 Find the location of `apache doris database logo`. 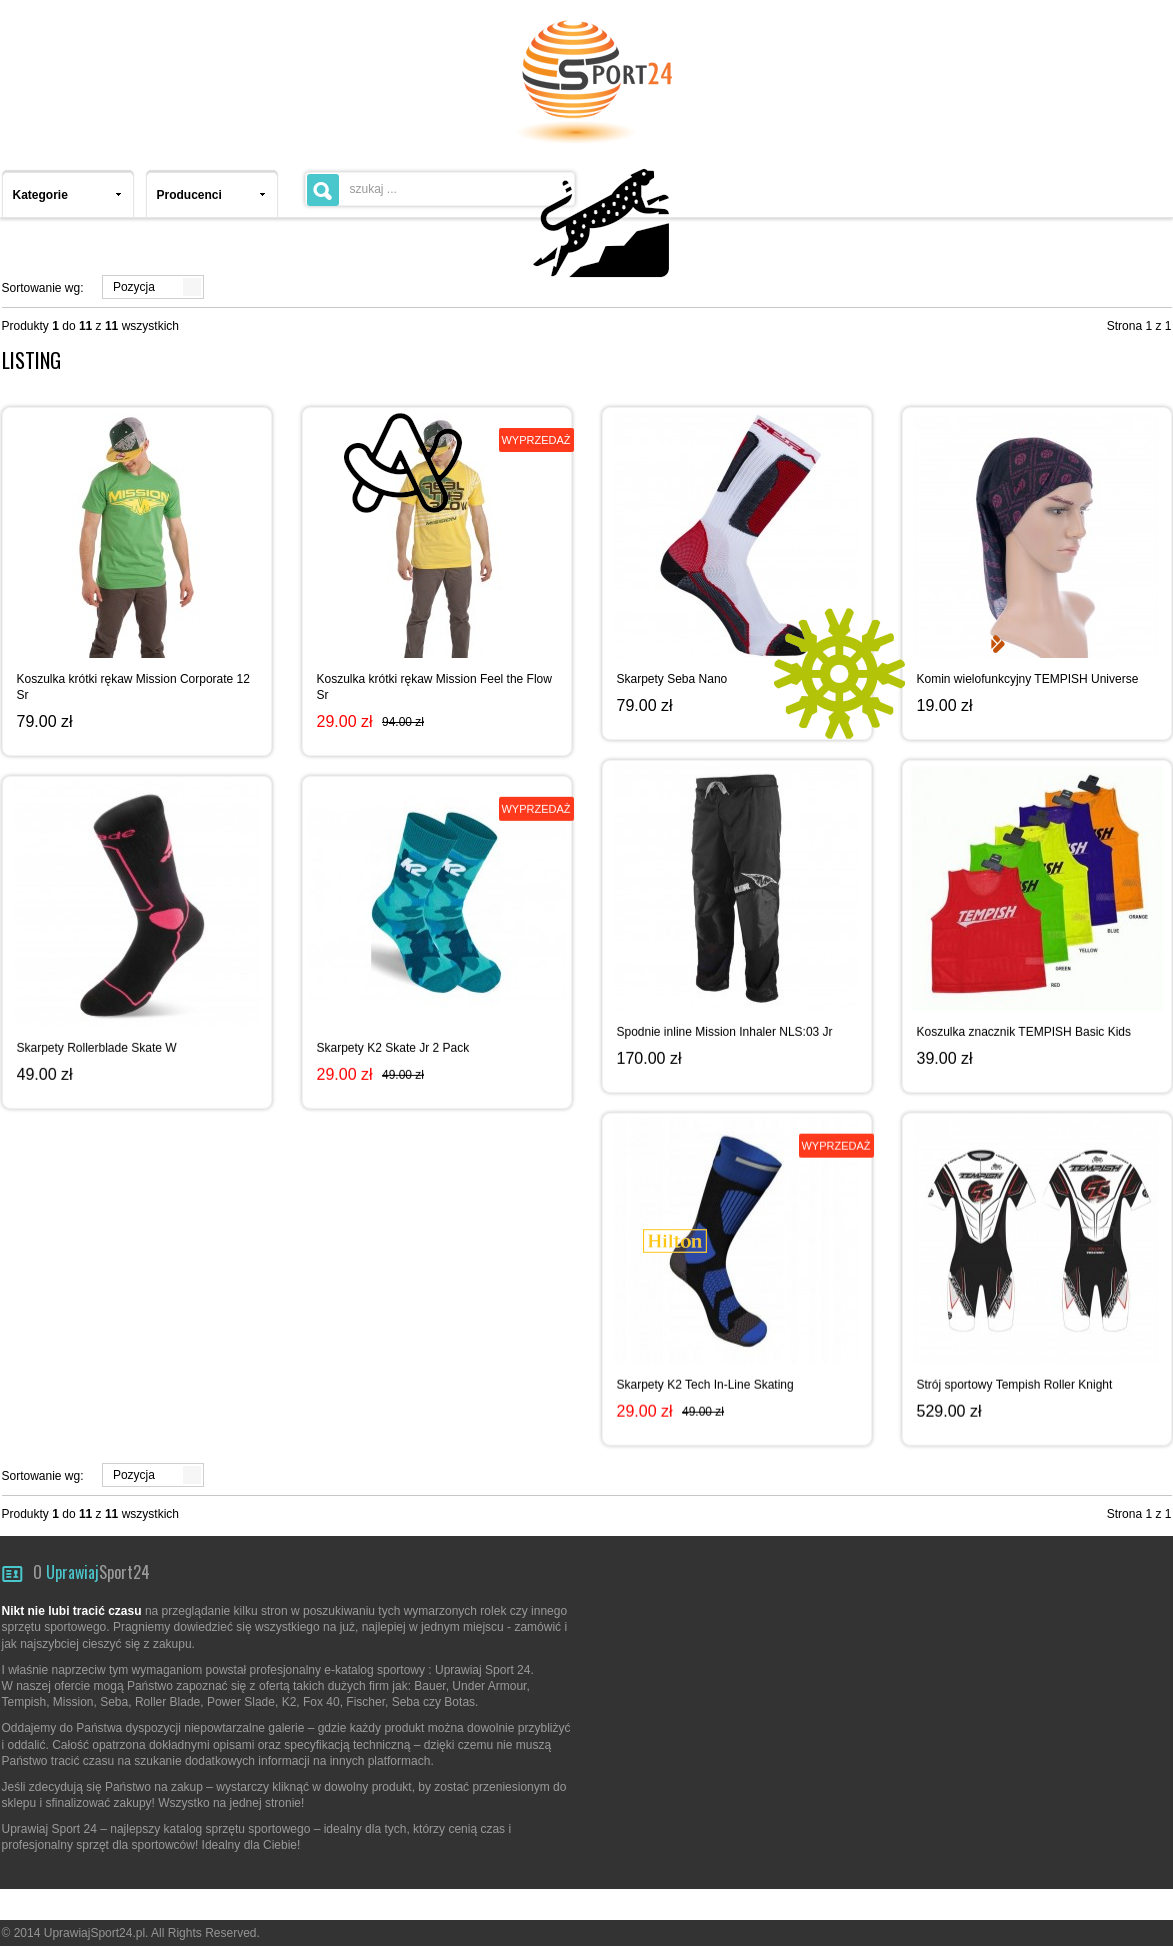

apache doris database logo is located at coordinates (998, 644).